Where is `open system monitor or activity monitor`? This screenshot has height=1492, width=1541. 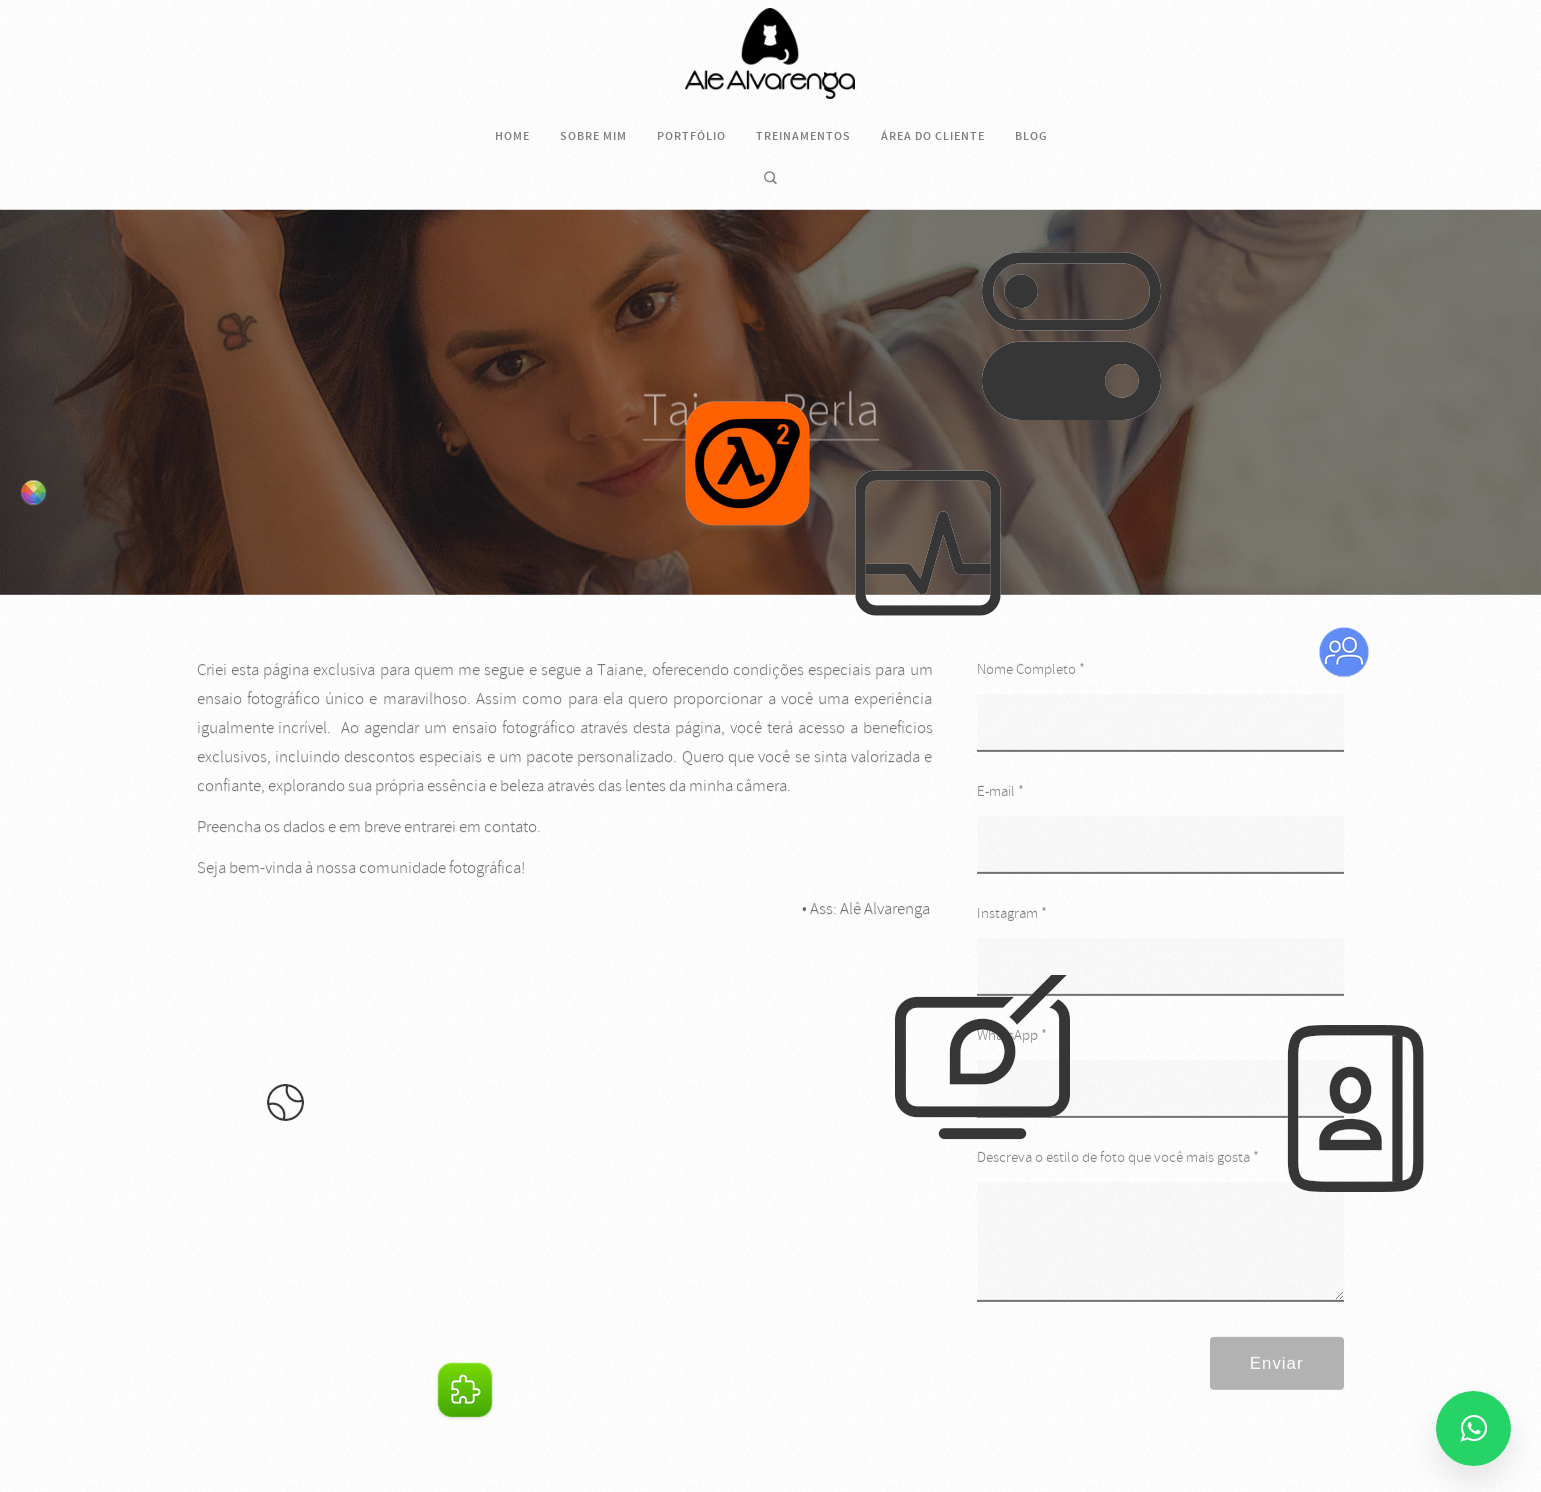 open system monitor or activity monitor is located at coordinates (928, 543).